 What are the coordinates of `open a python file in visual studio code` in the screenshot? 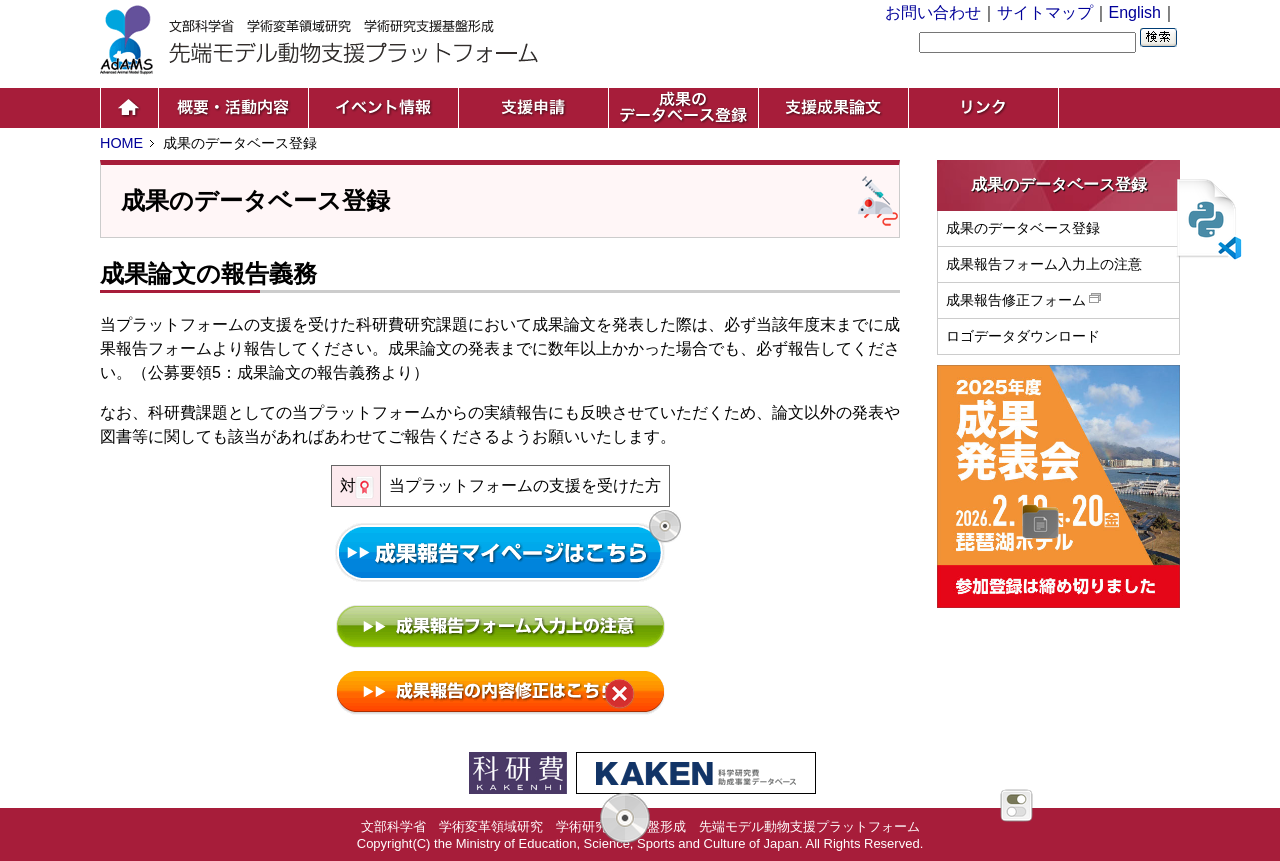 It's located at (1206, 219).